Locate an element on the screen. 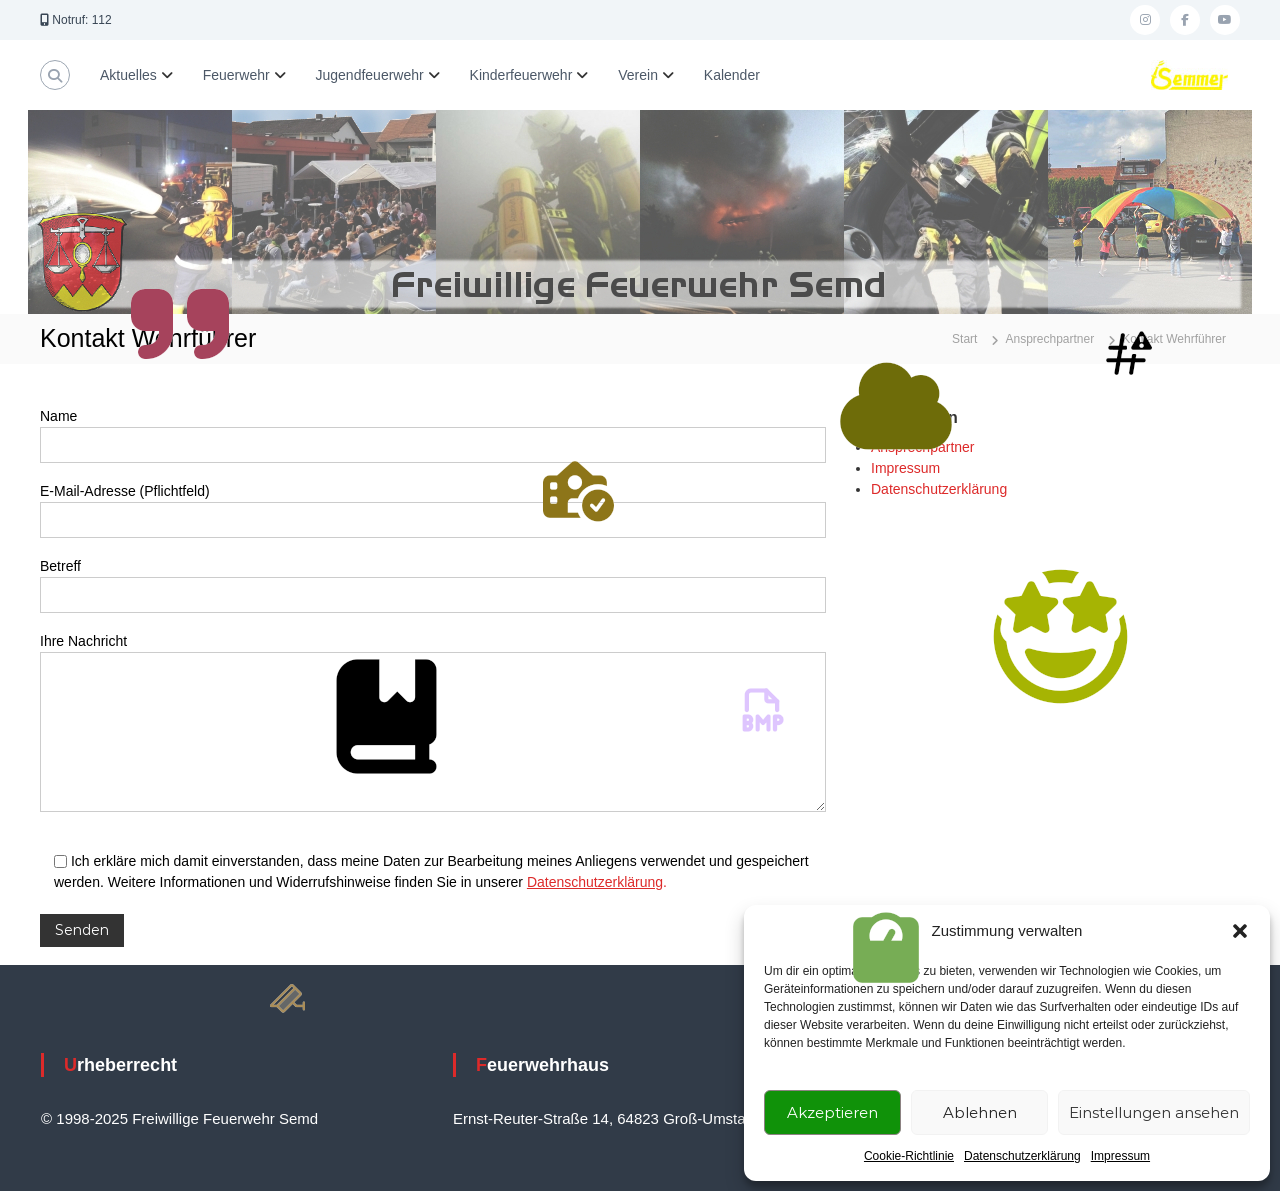 This screenshot has width=1280, height=1191. school verification complete is located at coordinates (578, 489).